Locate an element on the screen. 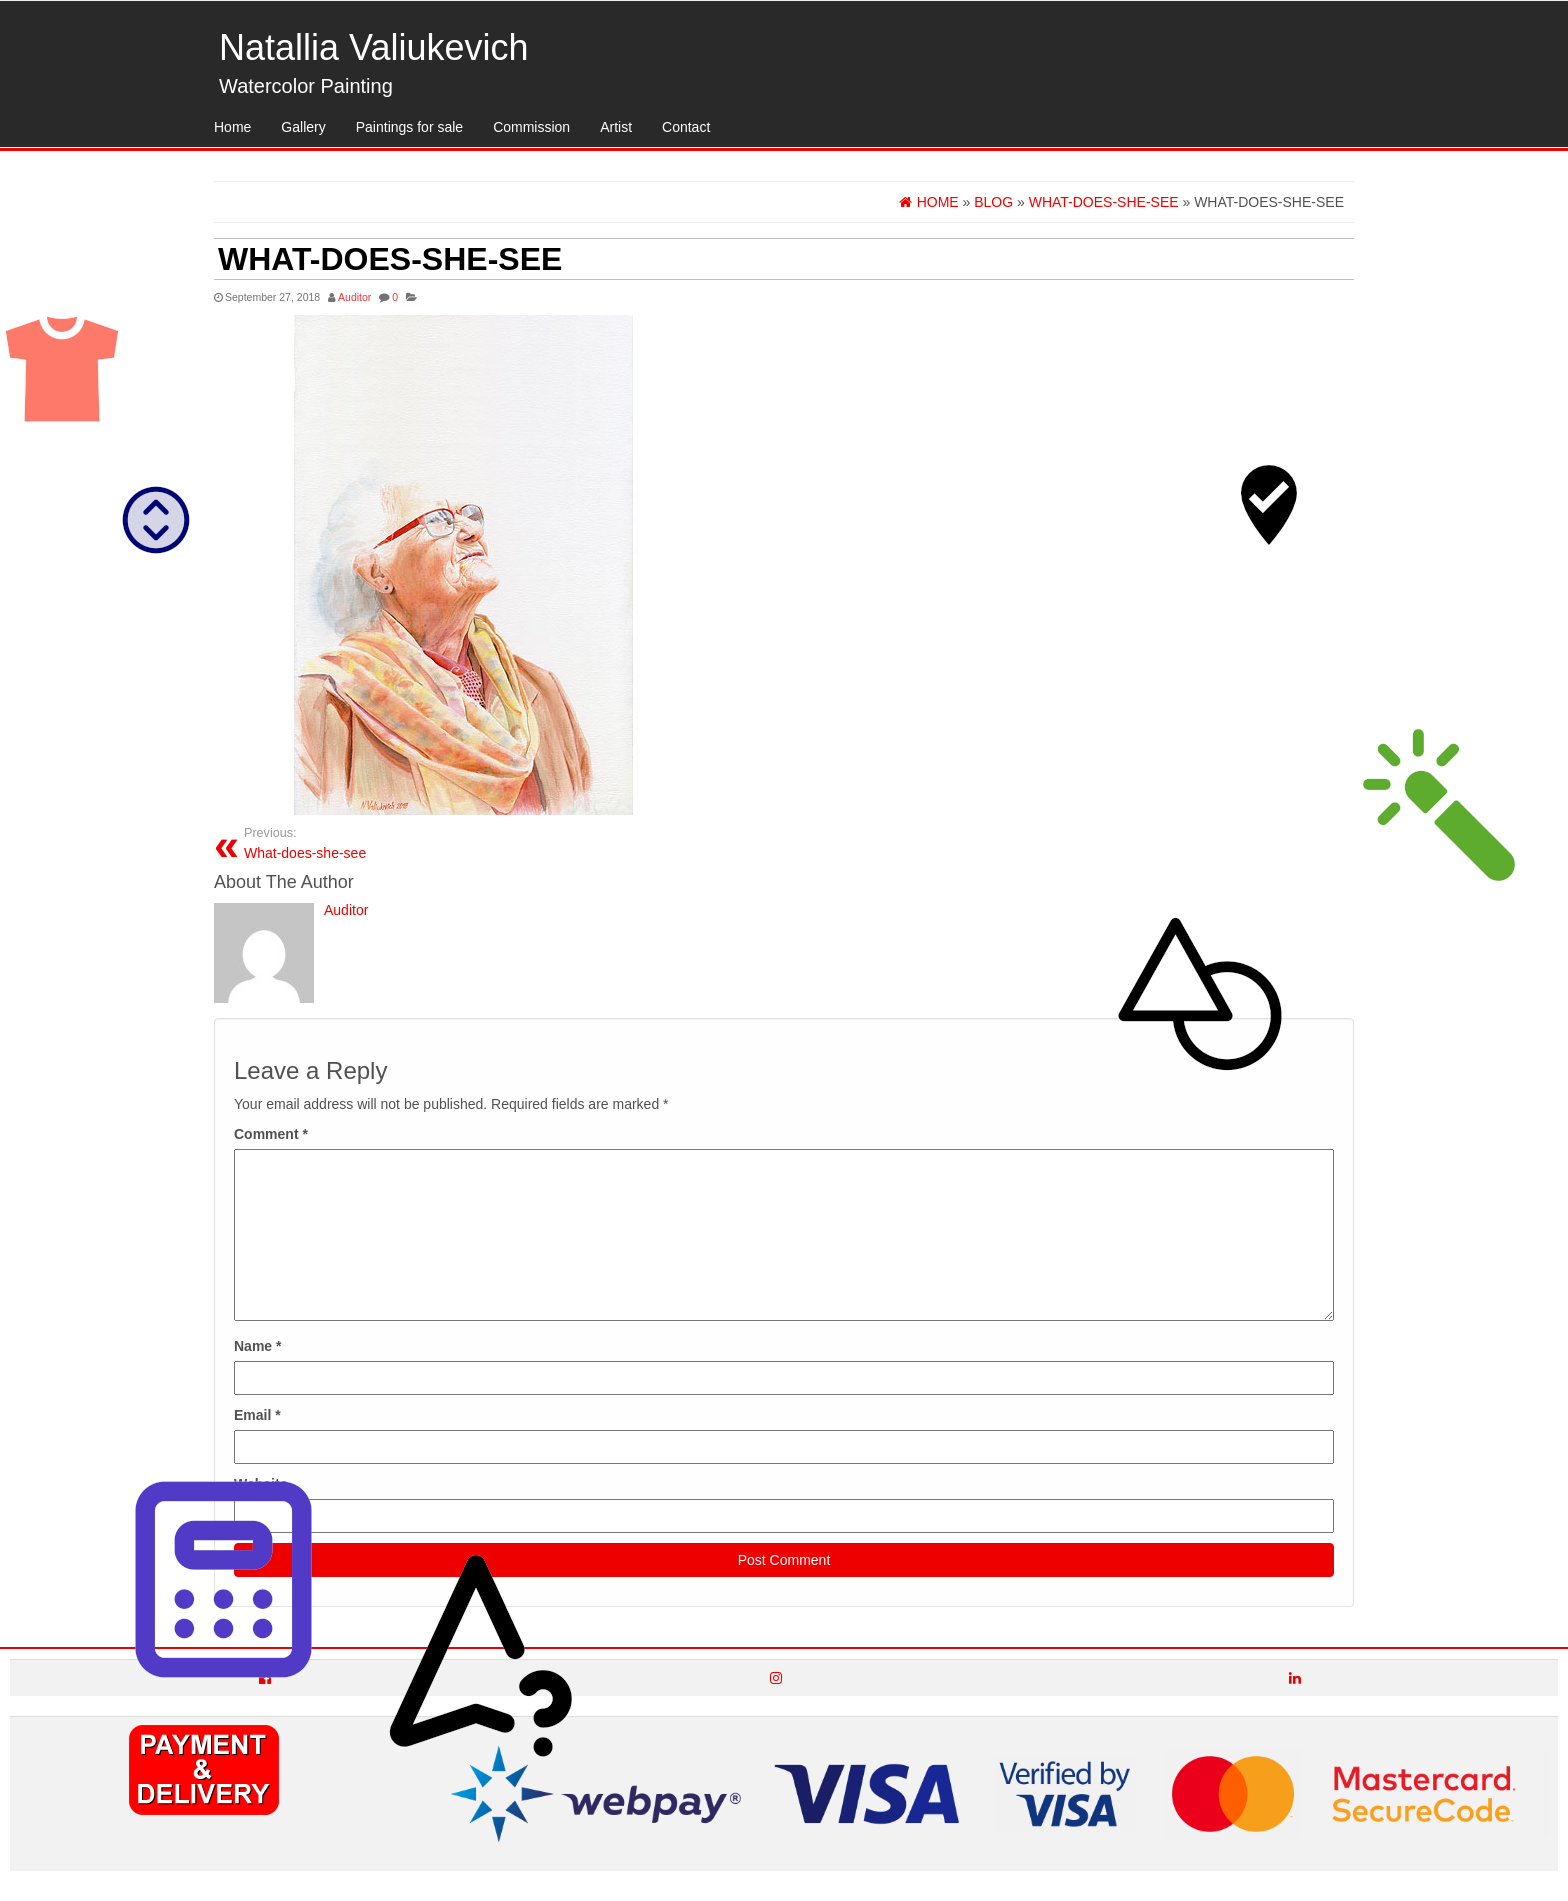  open the calculator app is located at coordinates (223, 1579).